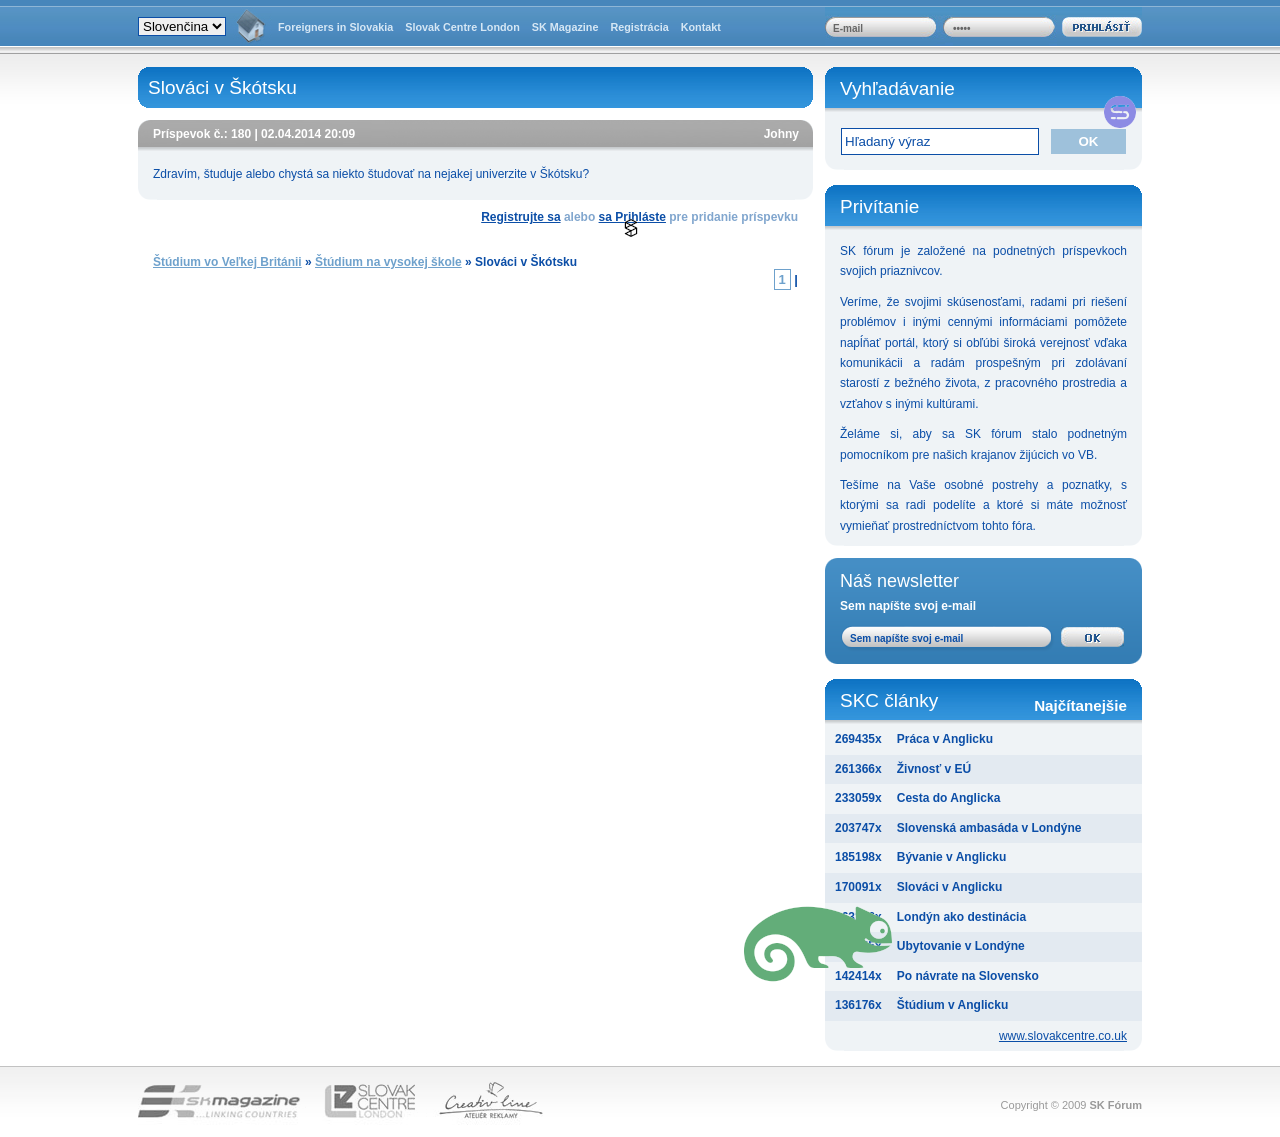 The image size is (1280, 1137). I want to click on SUSE Linux brand logo, so click(818, 944).